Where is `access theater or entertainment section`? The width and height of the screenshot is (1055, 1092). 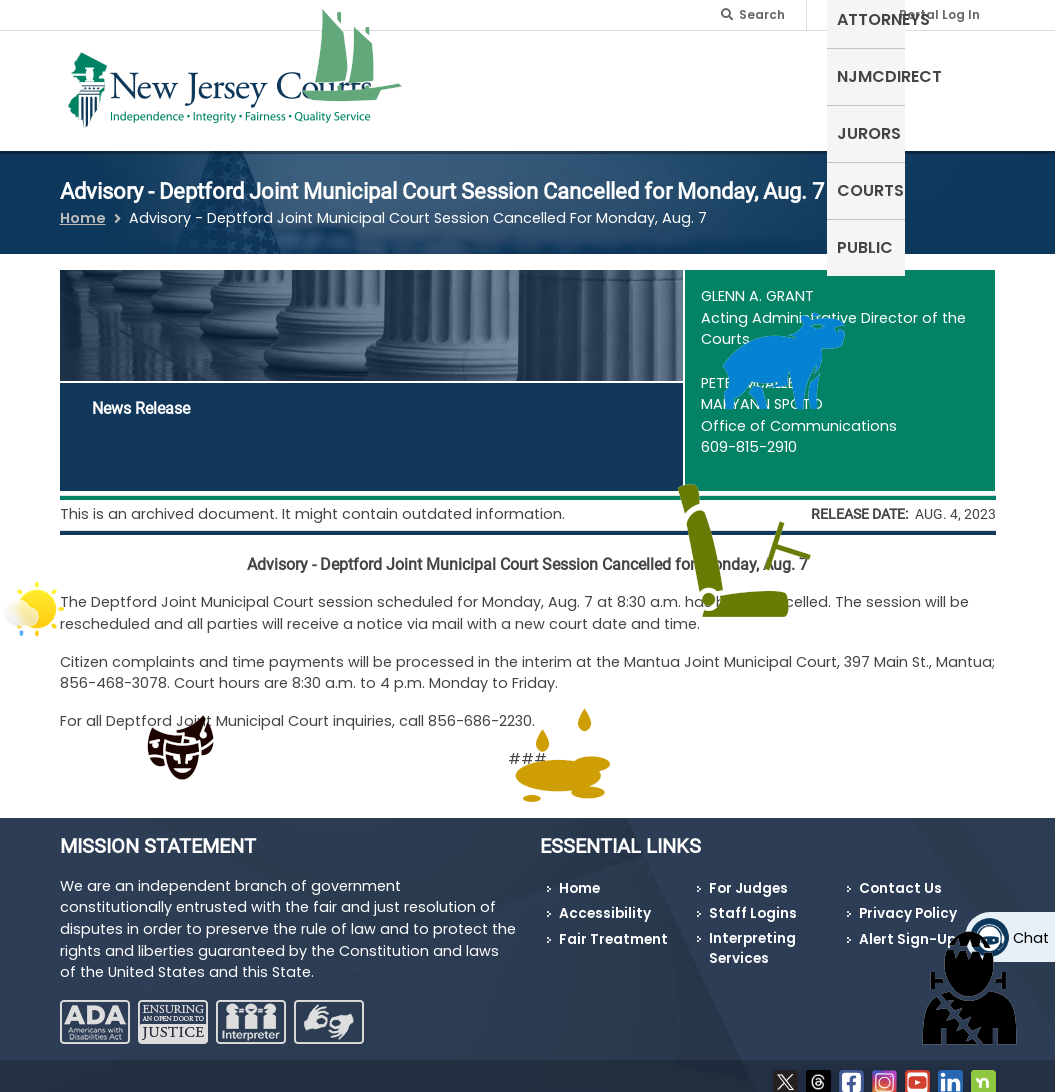 access theater or entertainment section is located at coordinates (180, 746).